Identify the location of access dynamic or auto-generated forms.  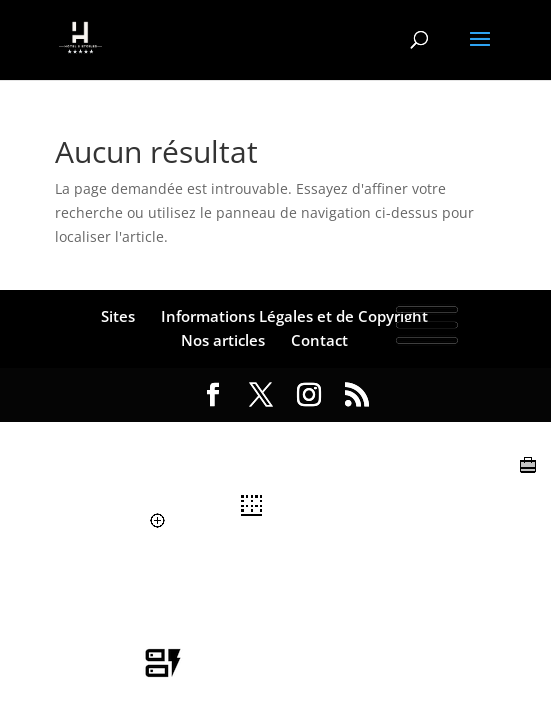
(163, 663).